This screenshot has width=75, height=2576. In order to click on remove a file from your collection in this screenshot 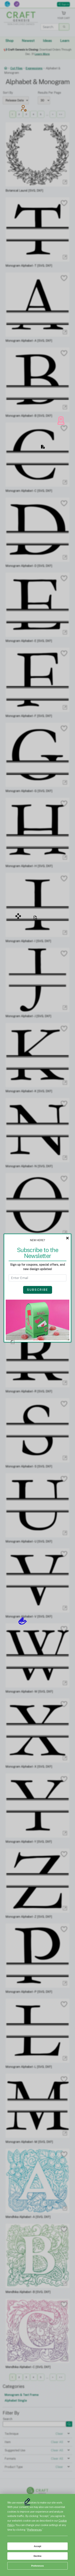, I will do `click(43, 447)`.